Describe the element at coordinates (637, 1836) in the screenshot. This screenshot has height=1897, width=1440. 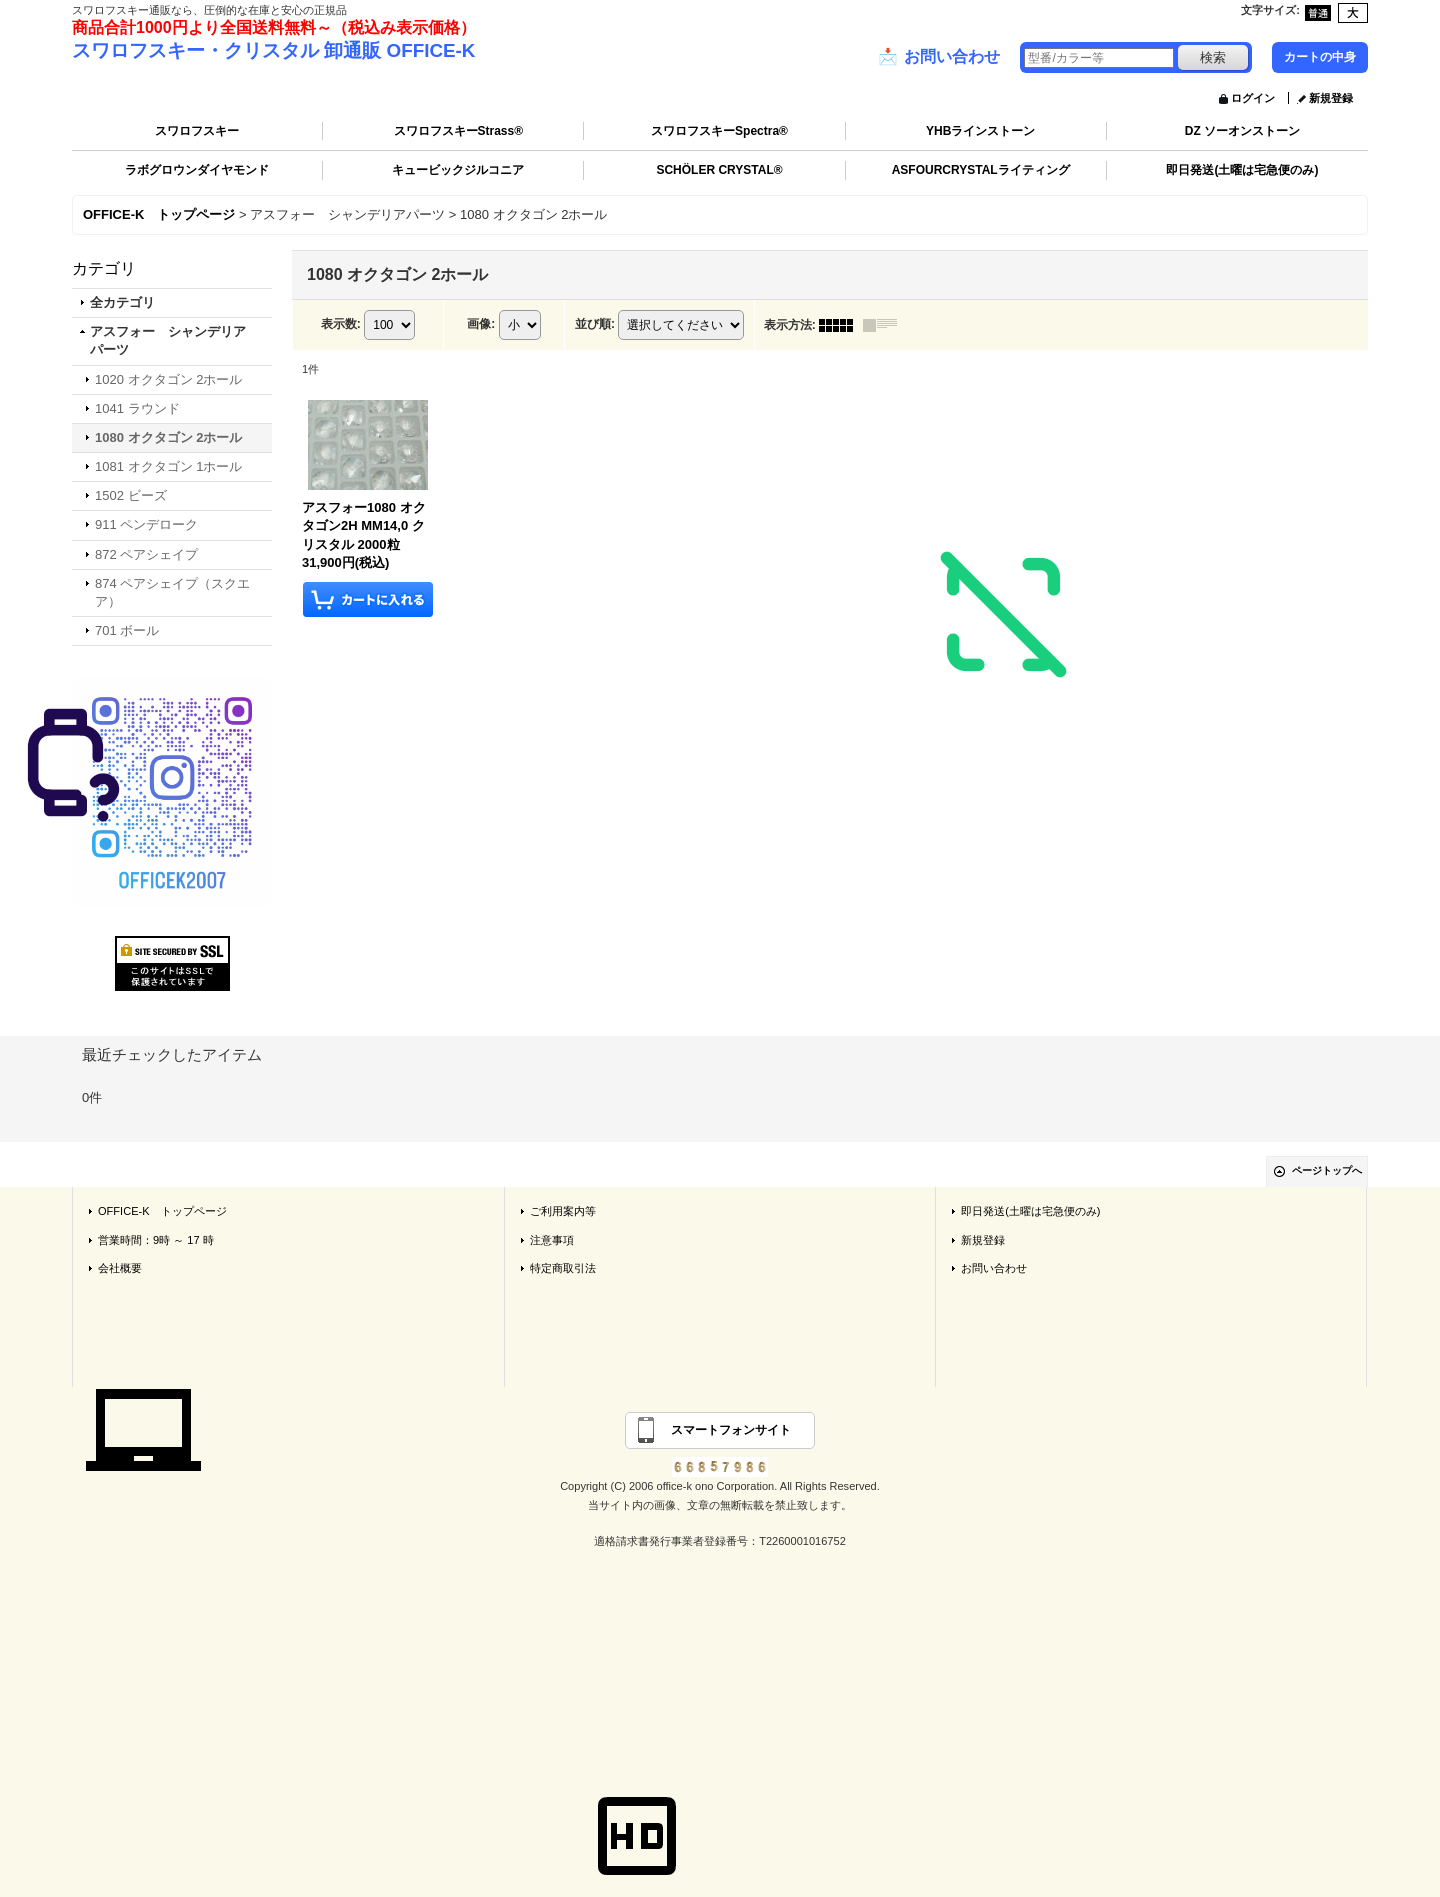
I see `indicates high definition video quality is available` at that location.